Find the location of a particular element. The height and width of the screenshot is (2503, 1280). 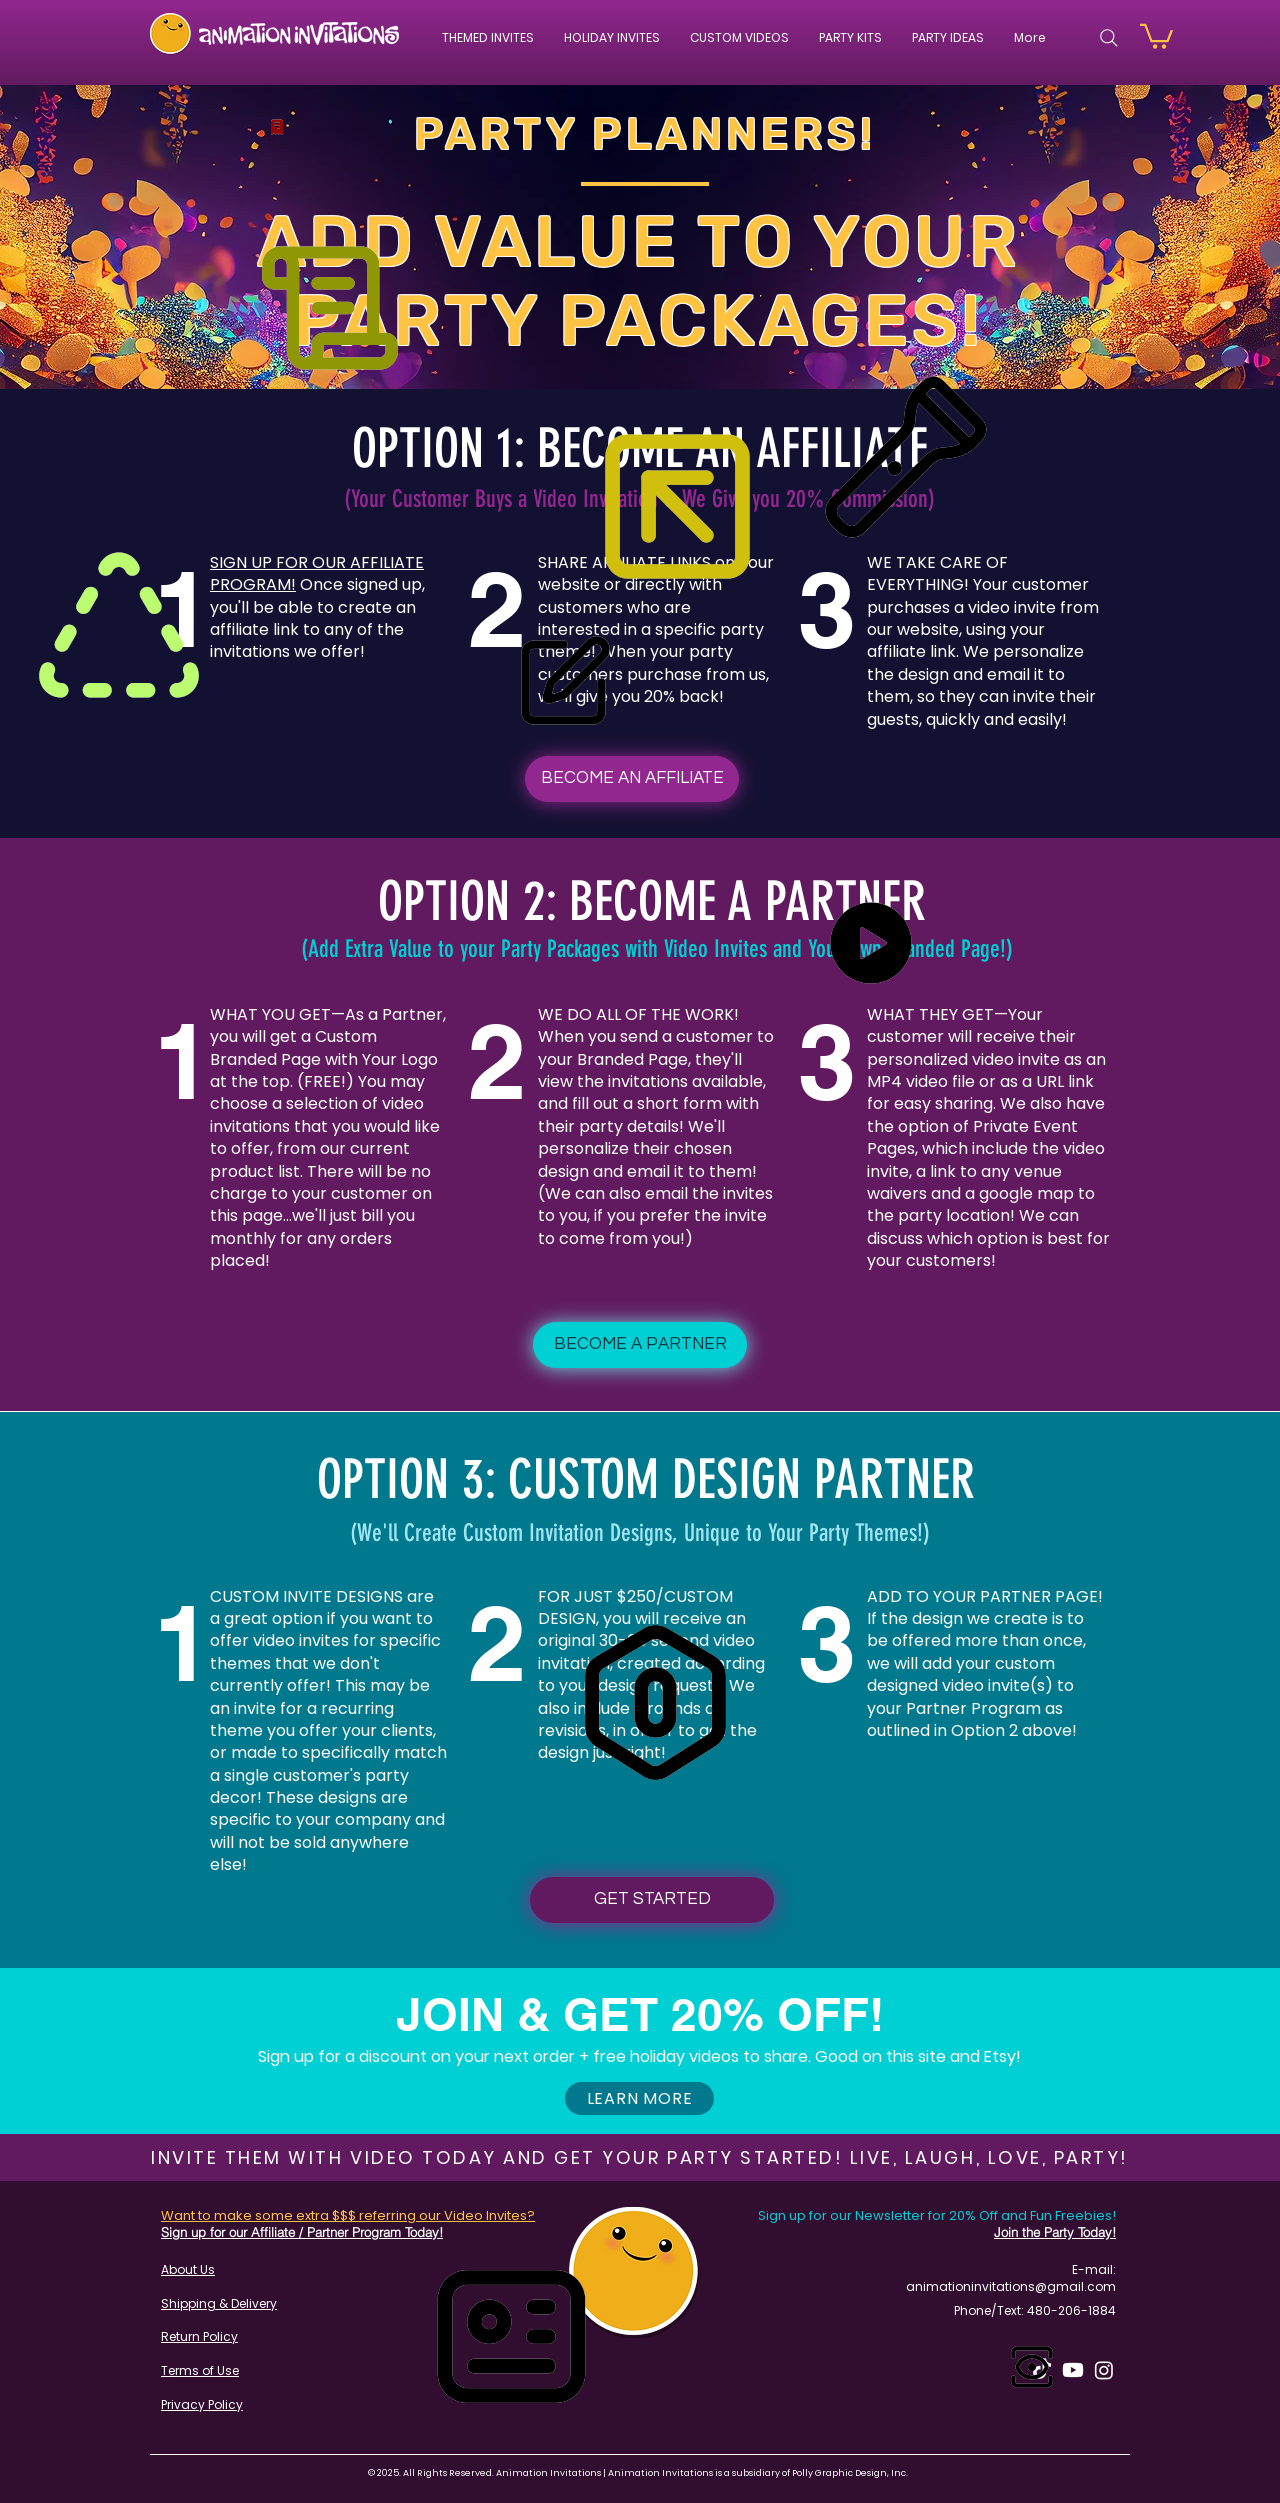

compose a new post or message is located at coordinates (563, 682).